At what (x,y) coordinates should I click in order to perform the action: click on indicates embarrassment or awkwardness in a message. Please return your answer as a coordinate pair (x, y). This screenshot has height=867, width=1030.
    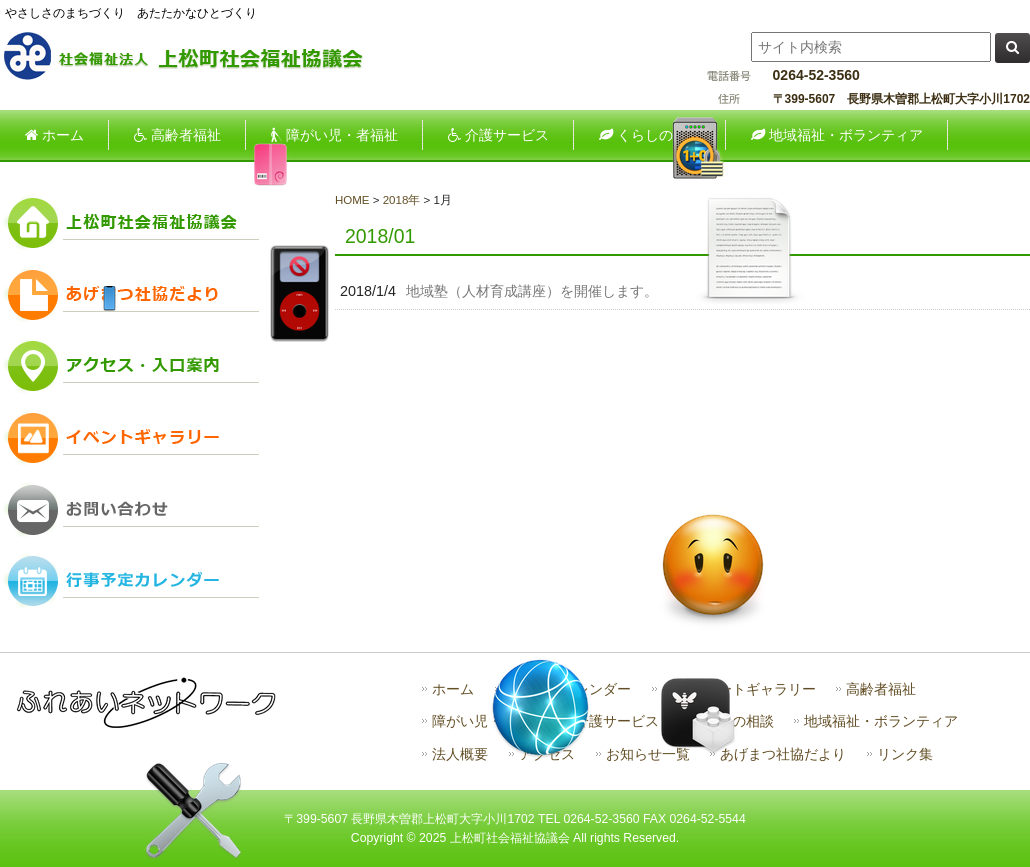
    Looking at the image, I should click on (713, 569).